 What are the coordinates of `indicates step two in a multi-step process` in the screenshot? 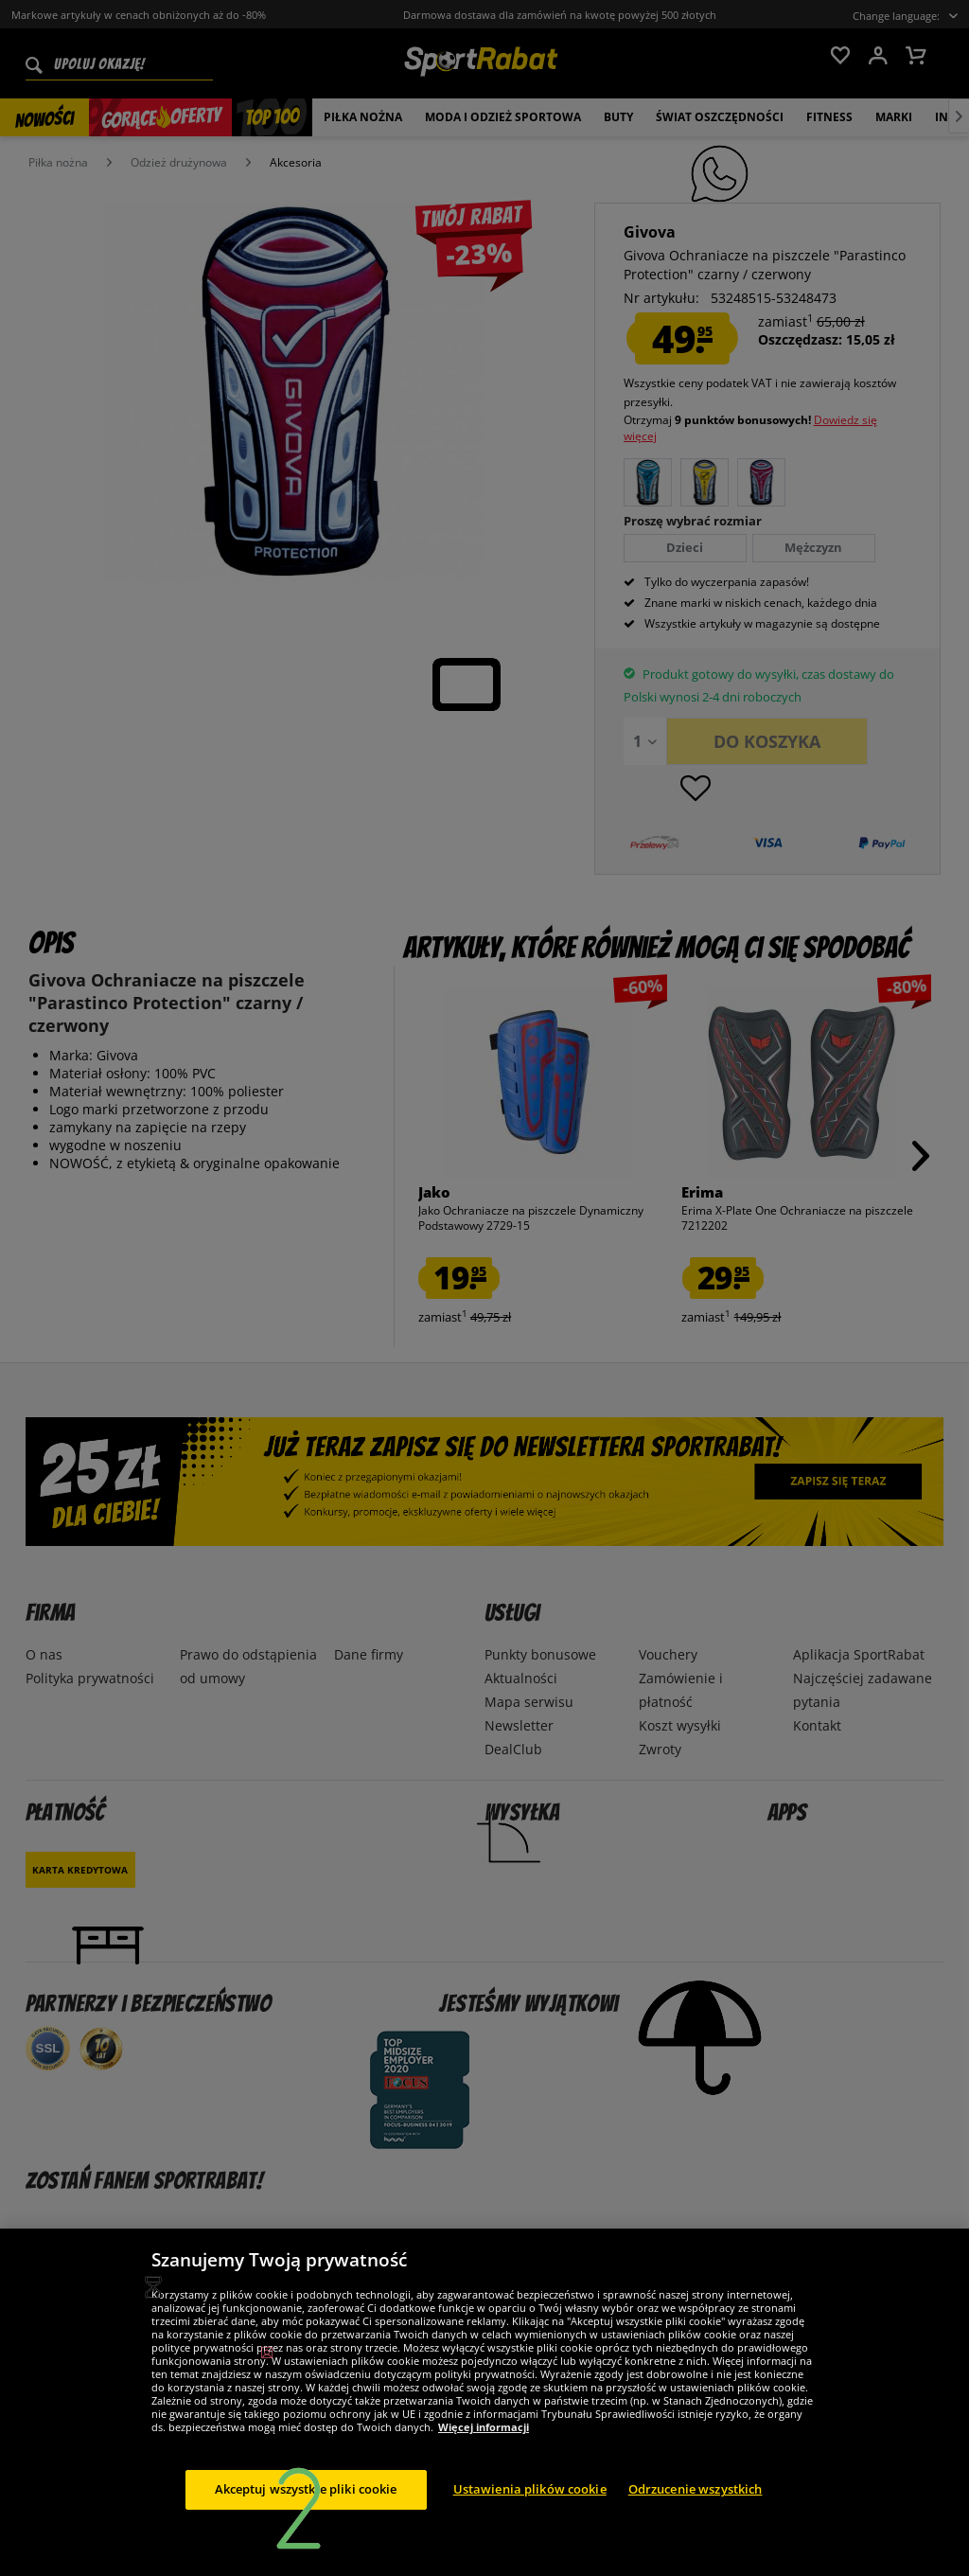 It's located at (298, 2508).